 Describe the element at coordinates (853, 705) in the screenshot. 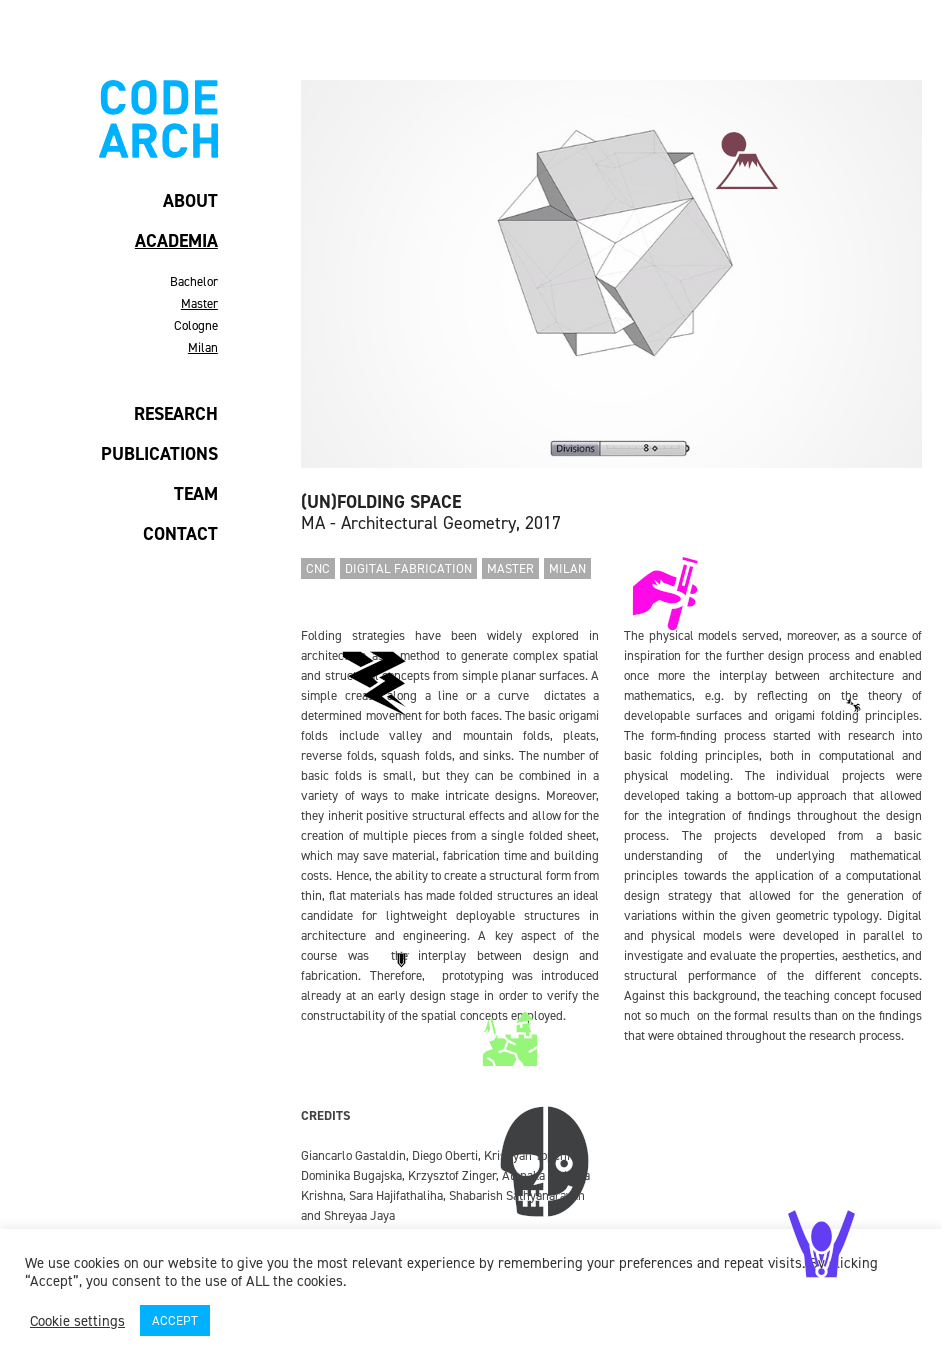

I see `bird foot or talon game element` at that location.